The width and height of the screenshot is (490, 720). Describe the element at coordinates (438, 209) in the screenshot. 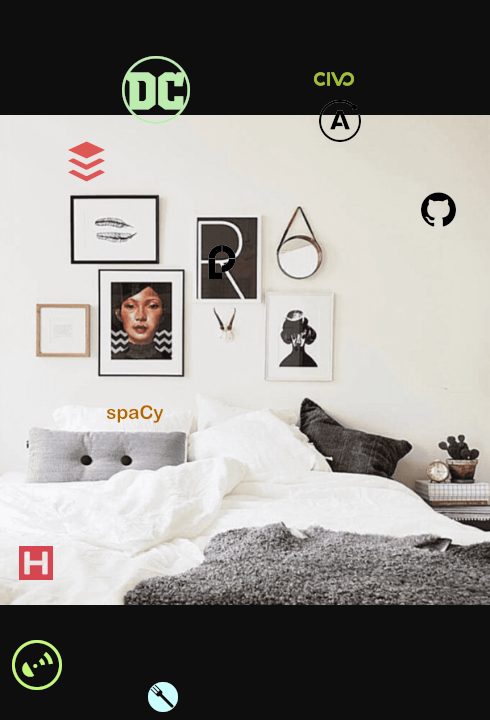

I see `visit github profile or repository` at that location.